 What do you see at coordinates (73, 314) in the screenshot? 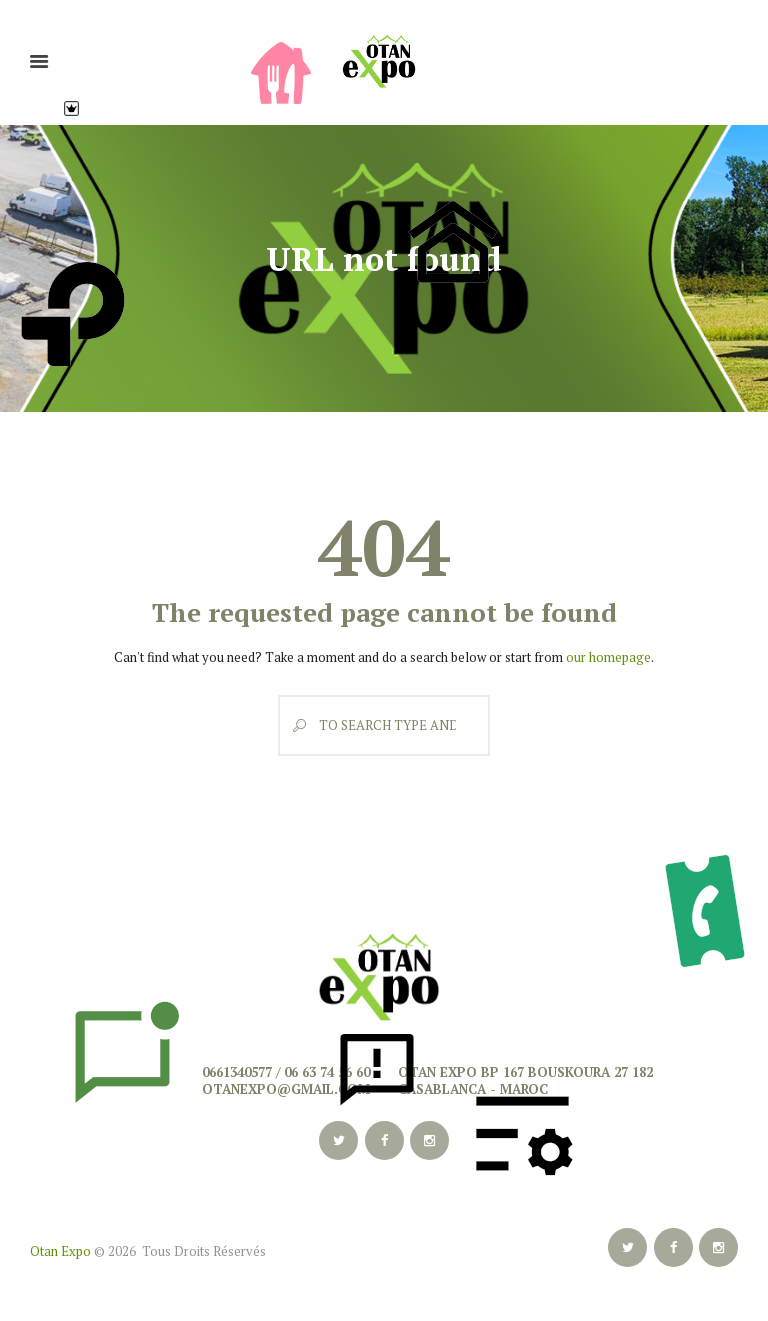
I see `tp-link brand logo` at bounding box center [73, 314].